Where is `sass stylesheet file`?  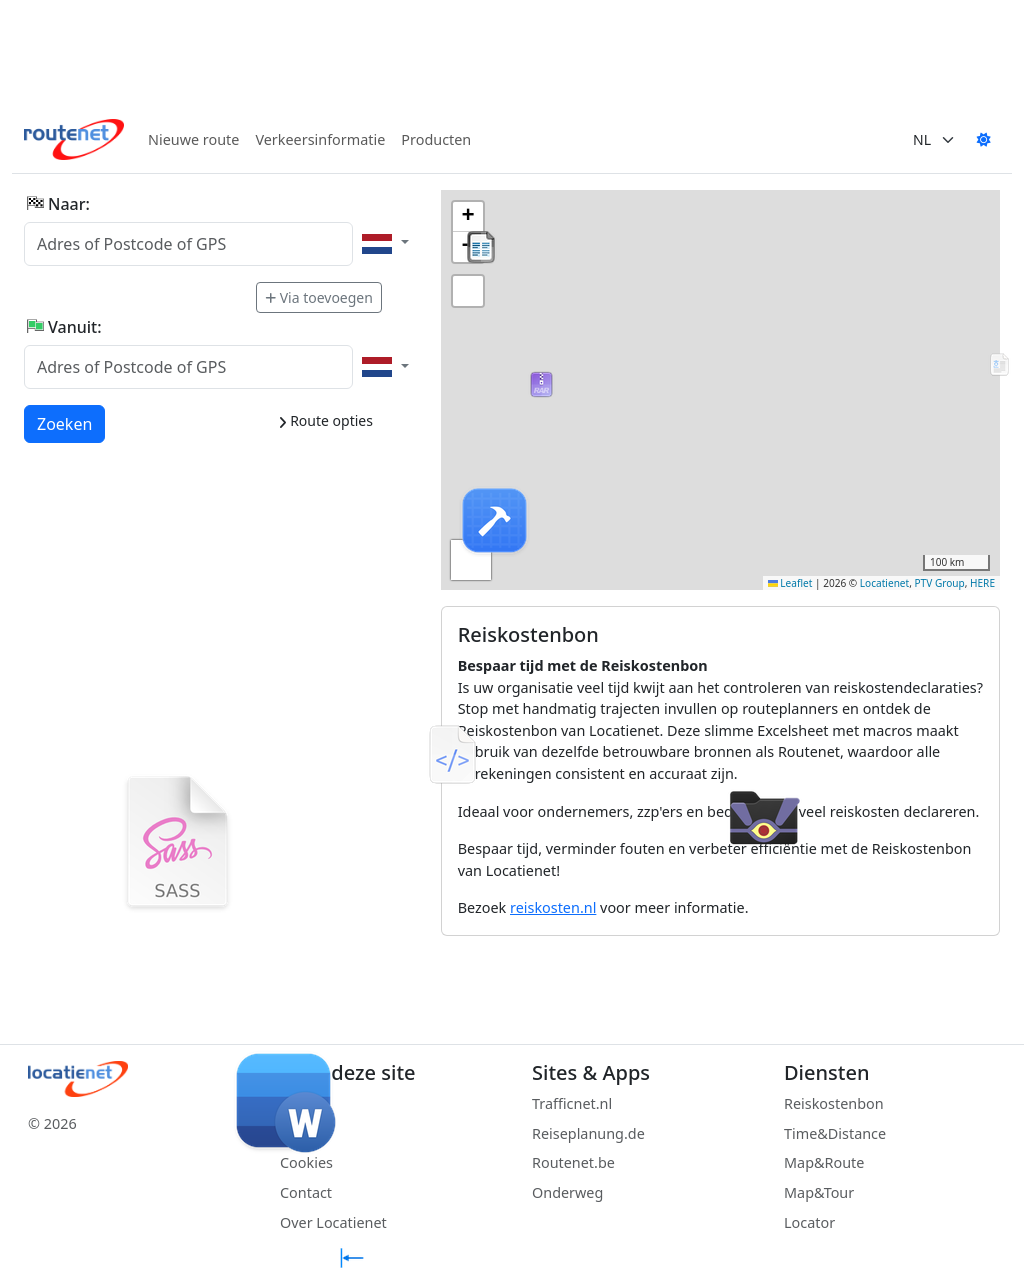
sass stylesheet file is located at coordinates (177, 843).